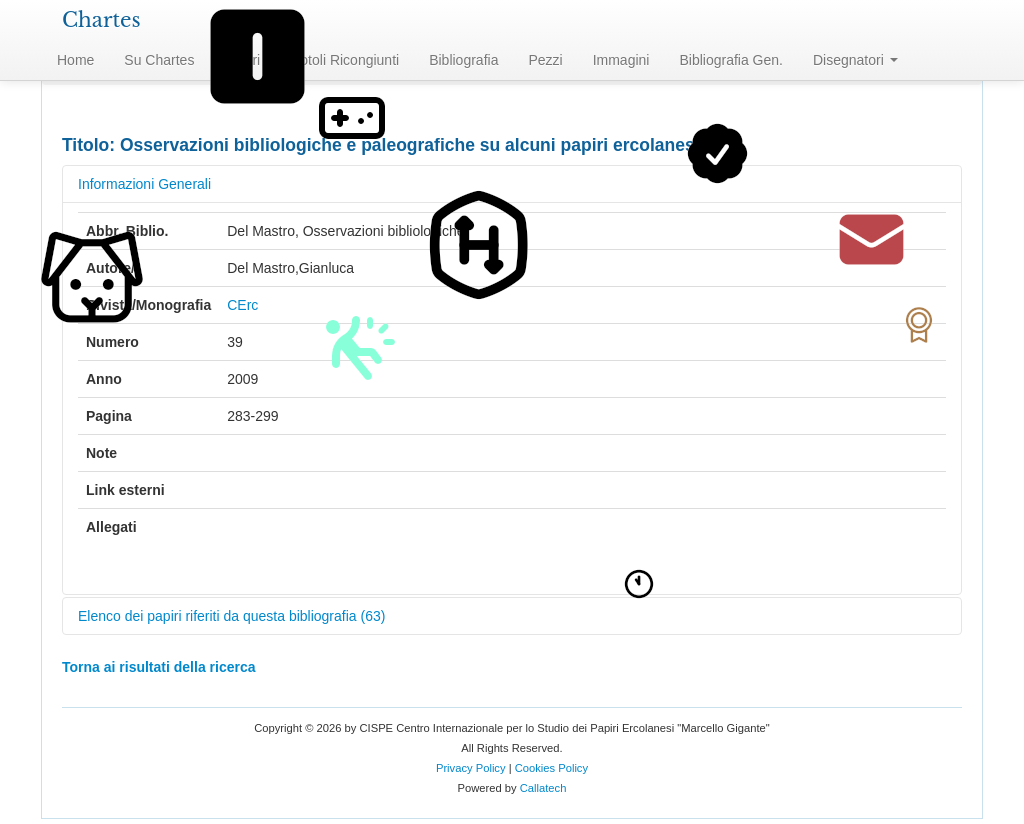  What do you see at coordinates (919, 325) in the screenshot?
I see `view achievements or awards` at bounding box center [919, 325].